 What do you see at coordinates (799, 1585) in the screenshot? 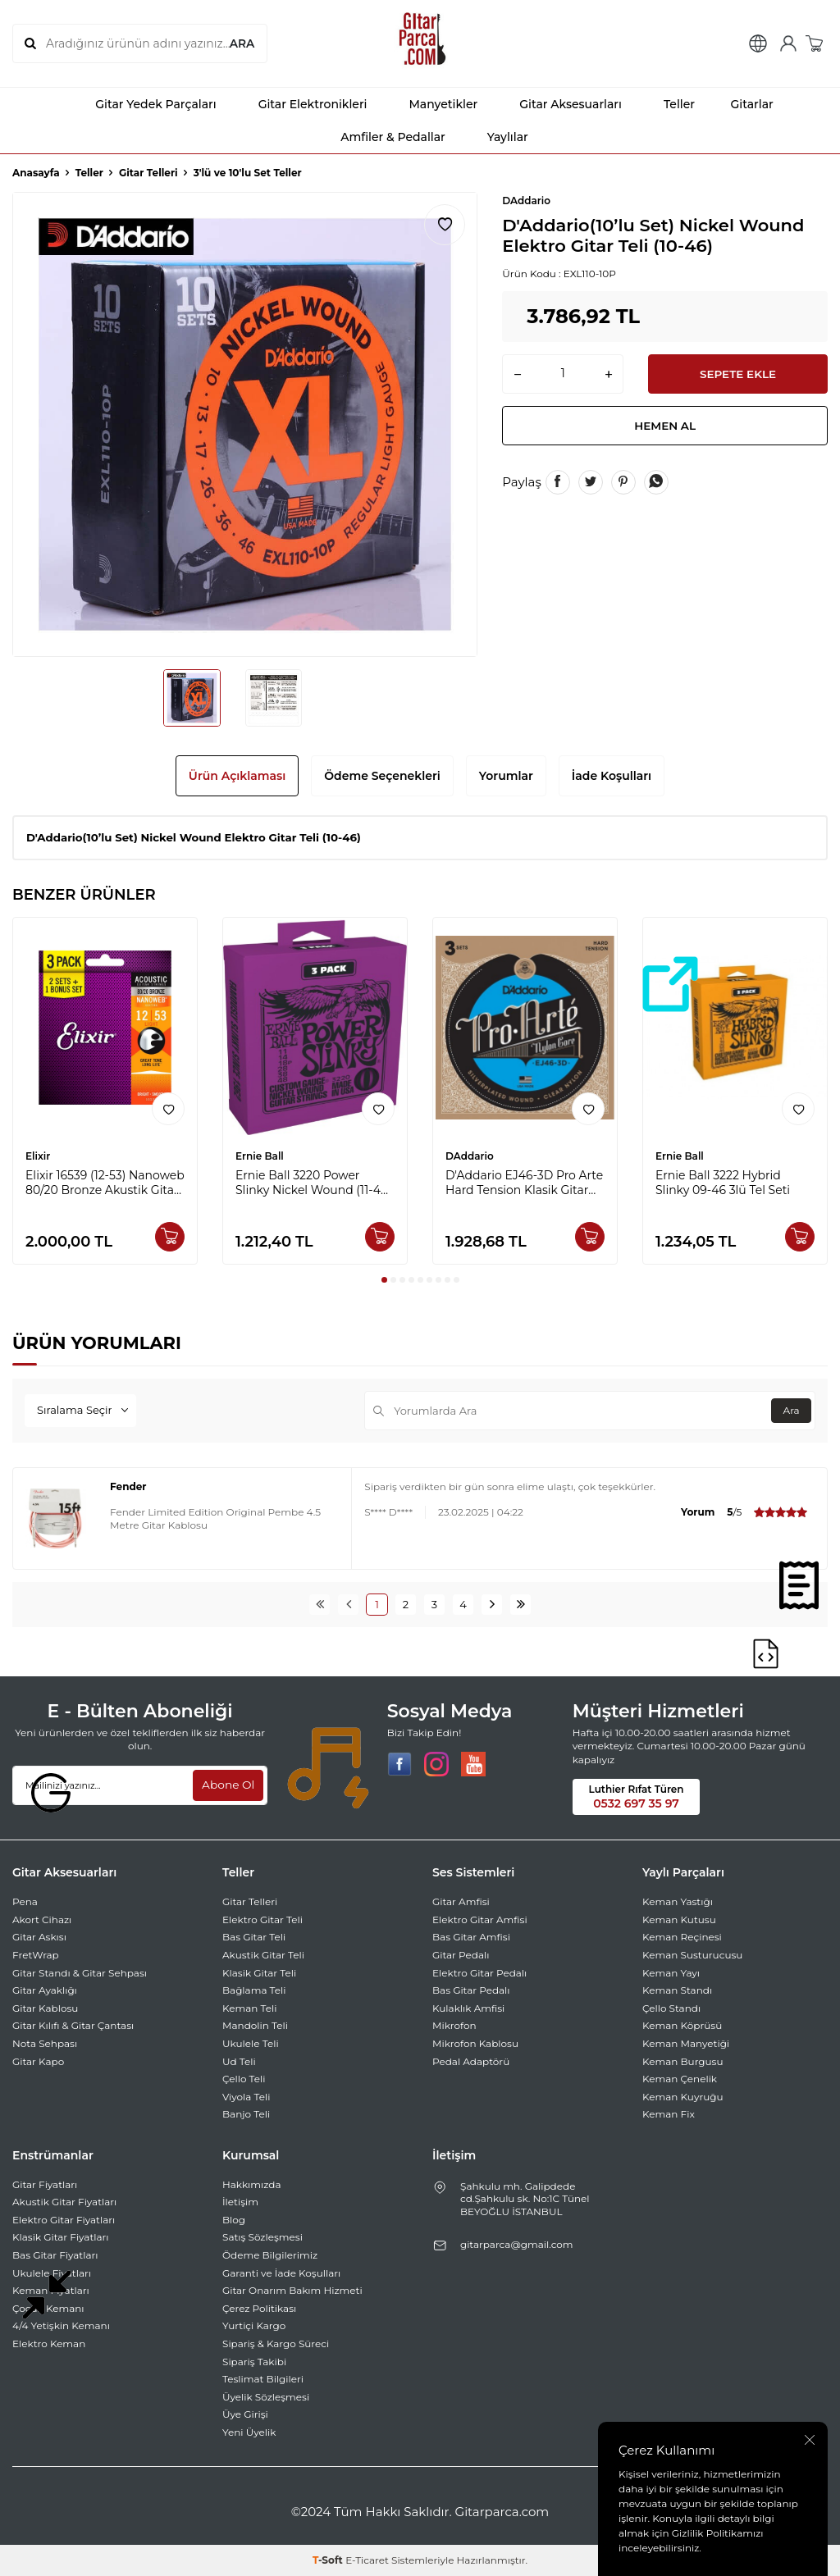
I see `view receipt or transaction details` at bounding box center [799, 1585].